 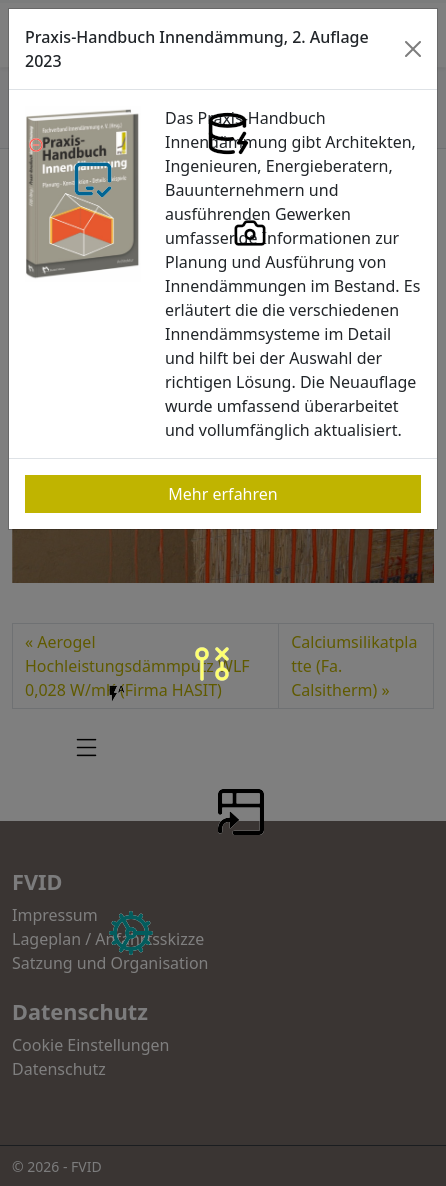 What do you see at coordinates (212, 664) in the screenshot?
I see `indicates a closed or rejected pull request` at bounding box center [212, 664].